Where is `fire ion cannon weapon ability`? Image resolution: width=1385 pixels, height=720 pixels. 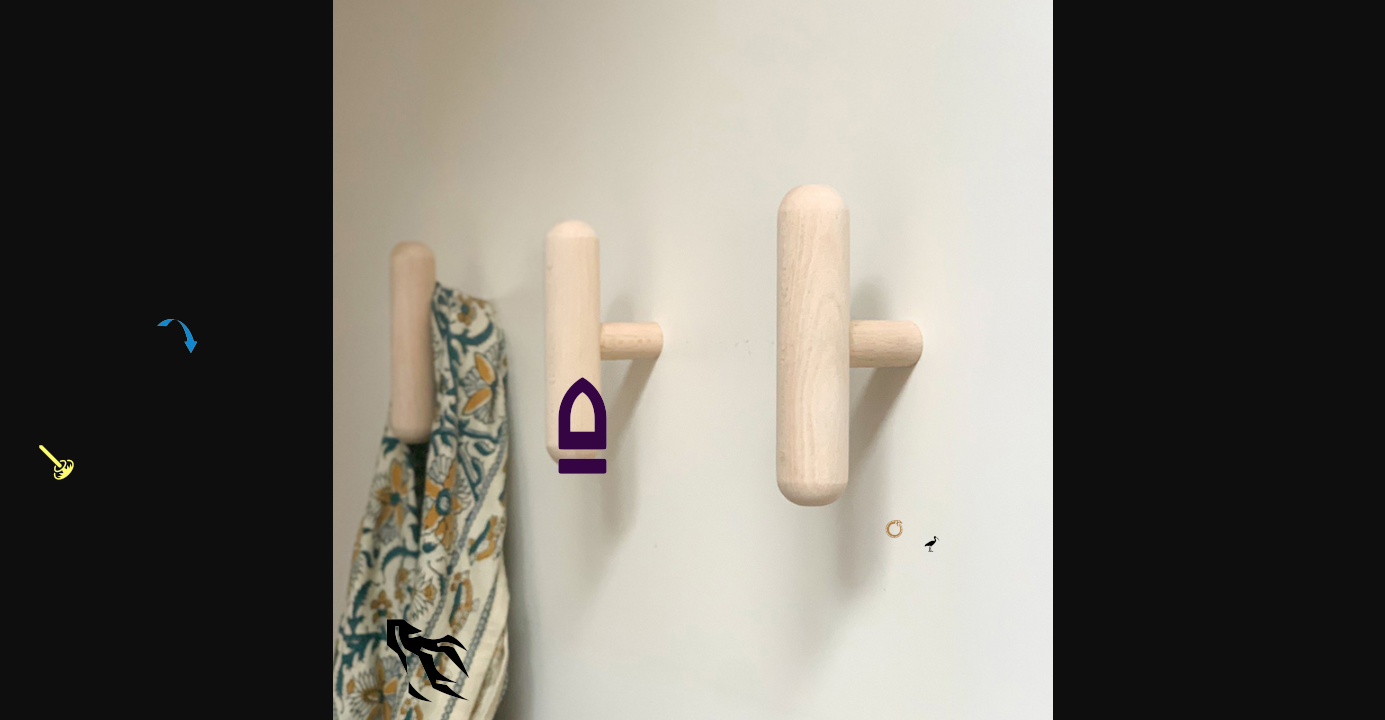
fire ion cannon weapon ability is located at coordinates (56, 462).